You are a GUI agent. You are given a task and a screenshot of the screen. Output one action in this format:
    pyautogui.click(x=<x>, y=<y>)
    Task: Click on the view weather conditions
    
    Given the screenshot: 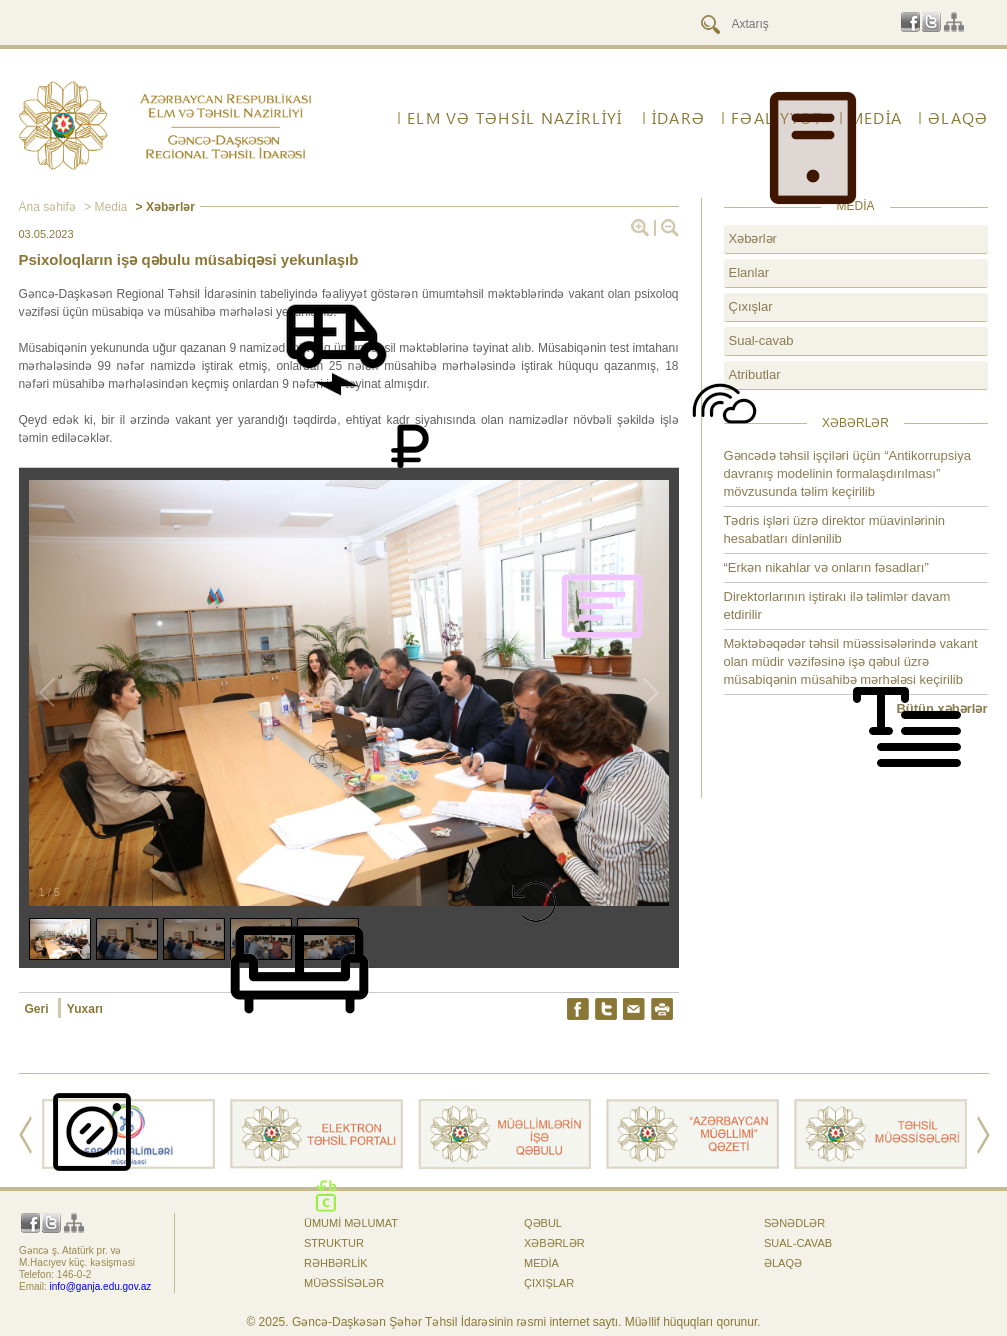 What is the action you would take?
    pyautogui.click(x=724, y=402)
    